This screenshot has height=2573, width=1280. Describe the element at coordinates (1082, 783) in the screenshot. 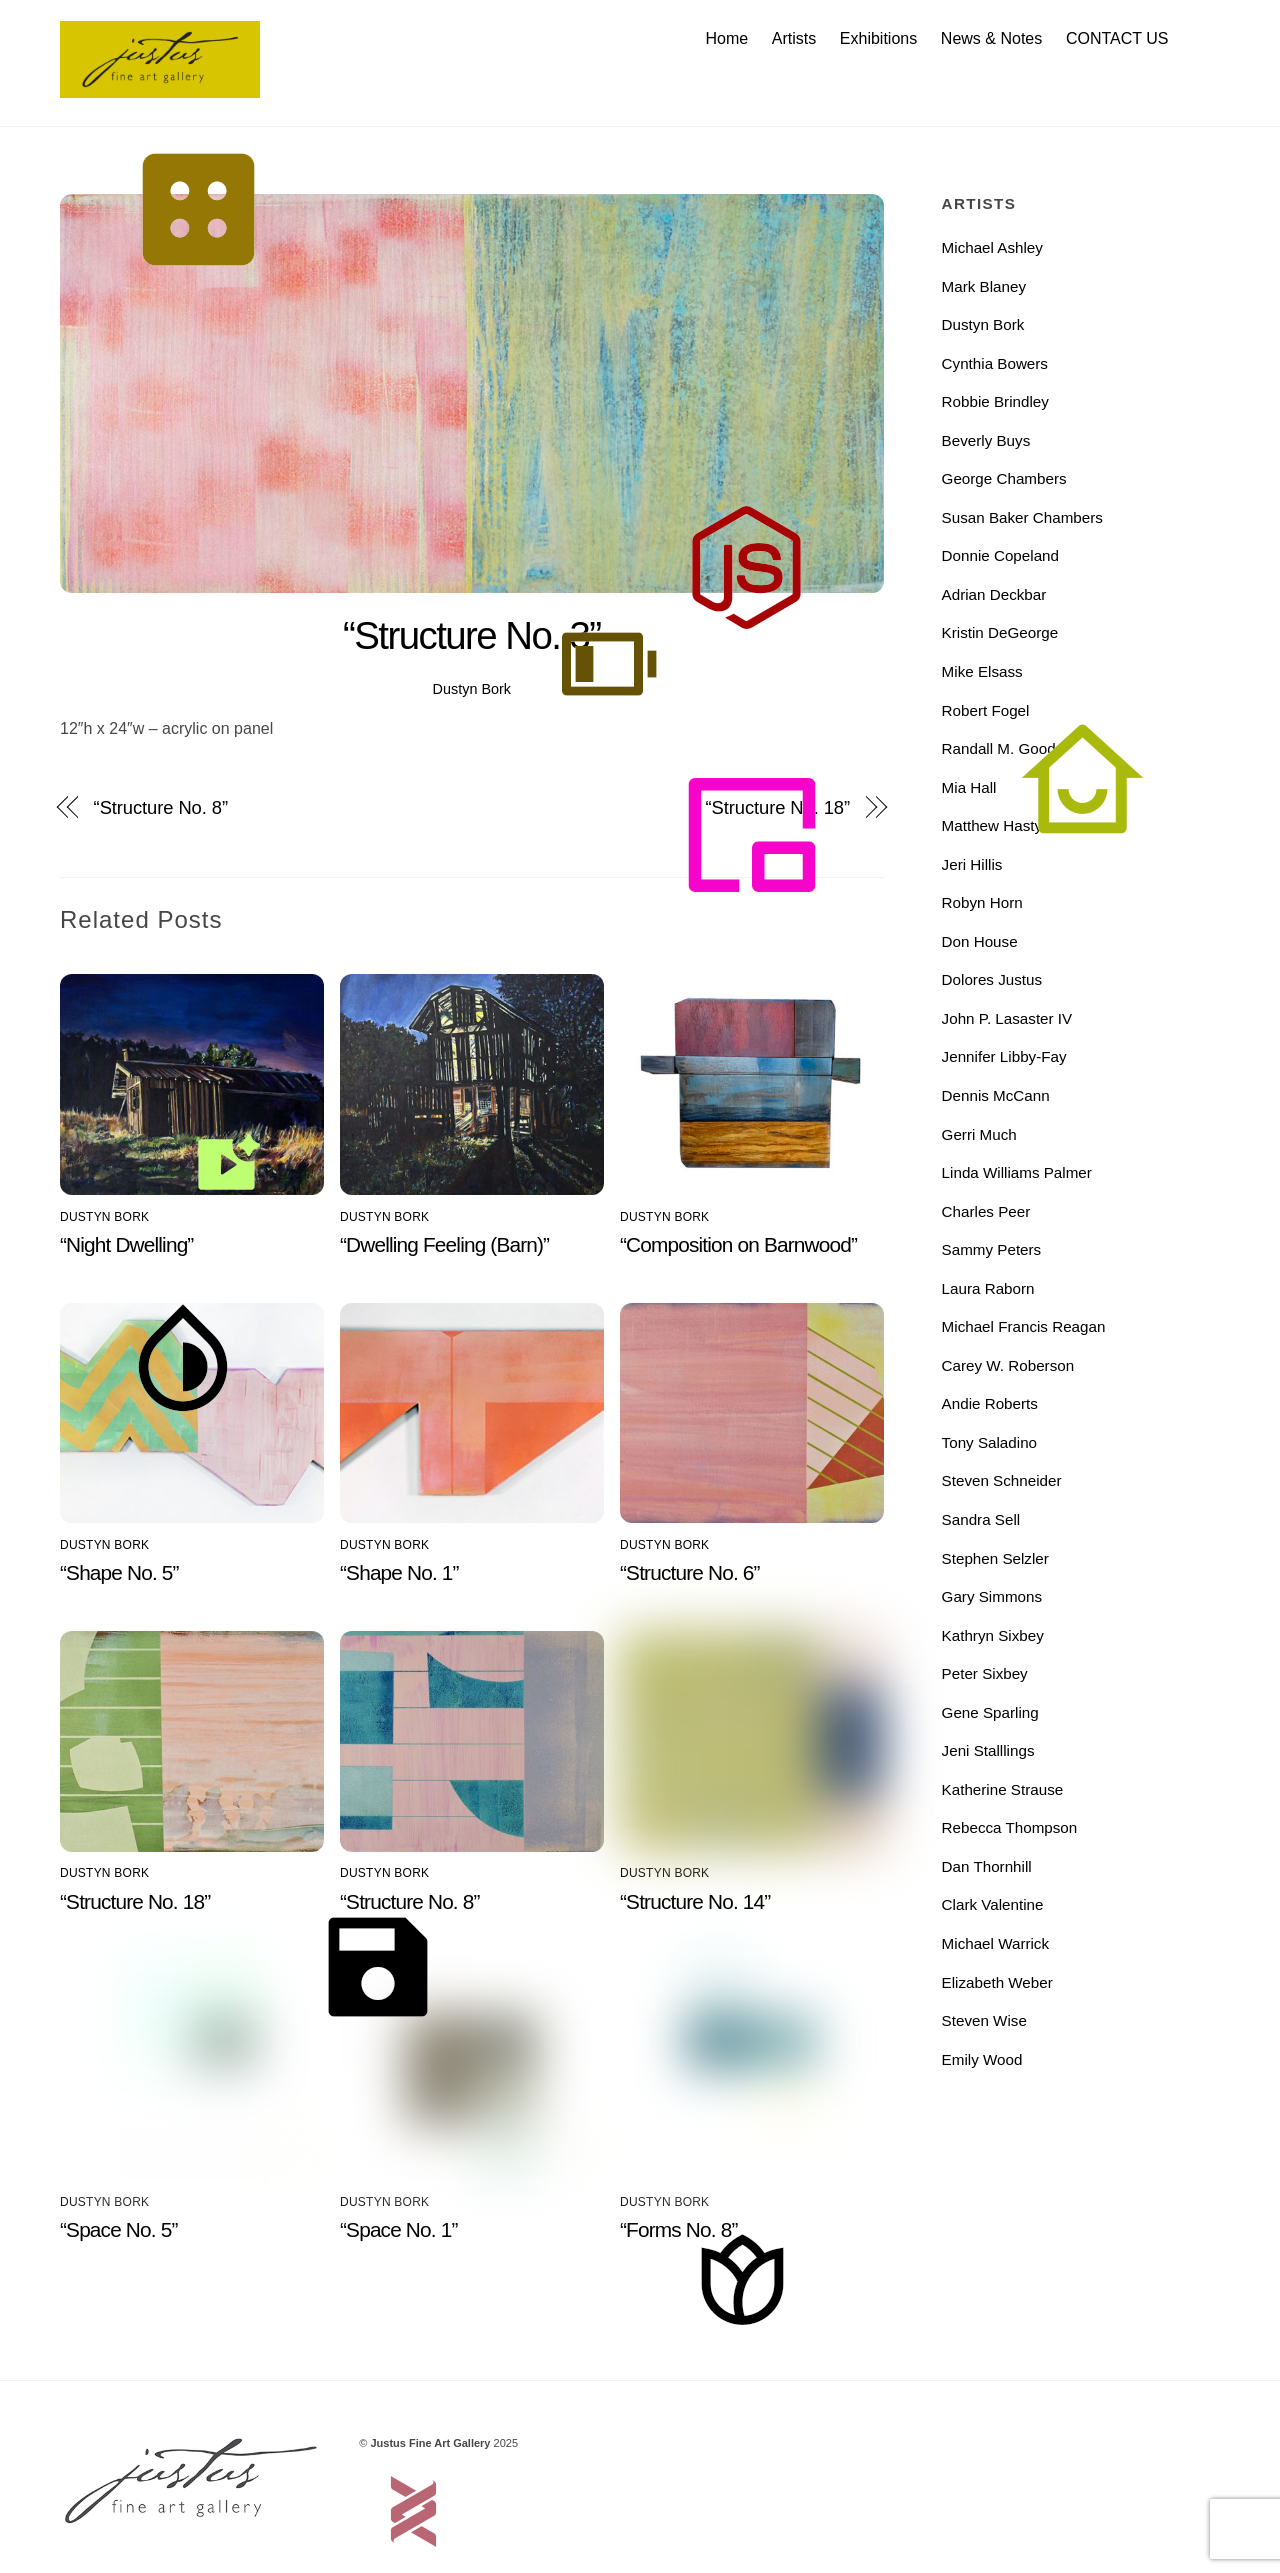

I see `go to home screen` at that location.